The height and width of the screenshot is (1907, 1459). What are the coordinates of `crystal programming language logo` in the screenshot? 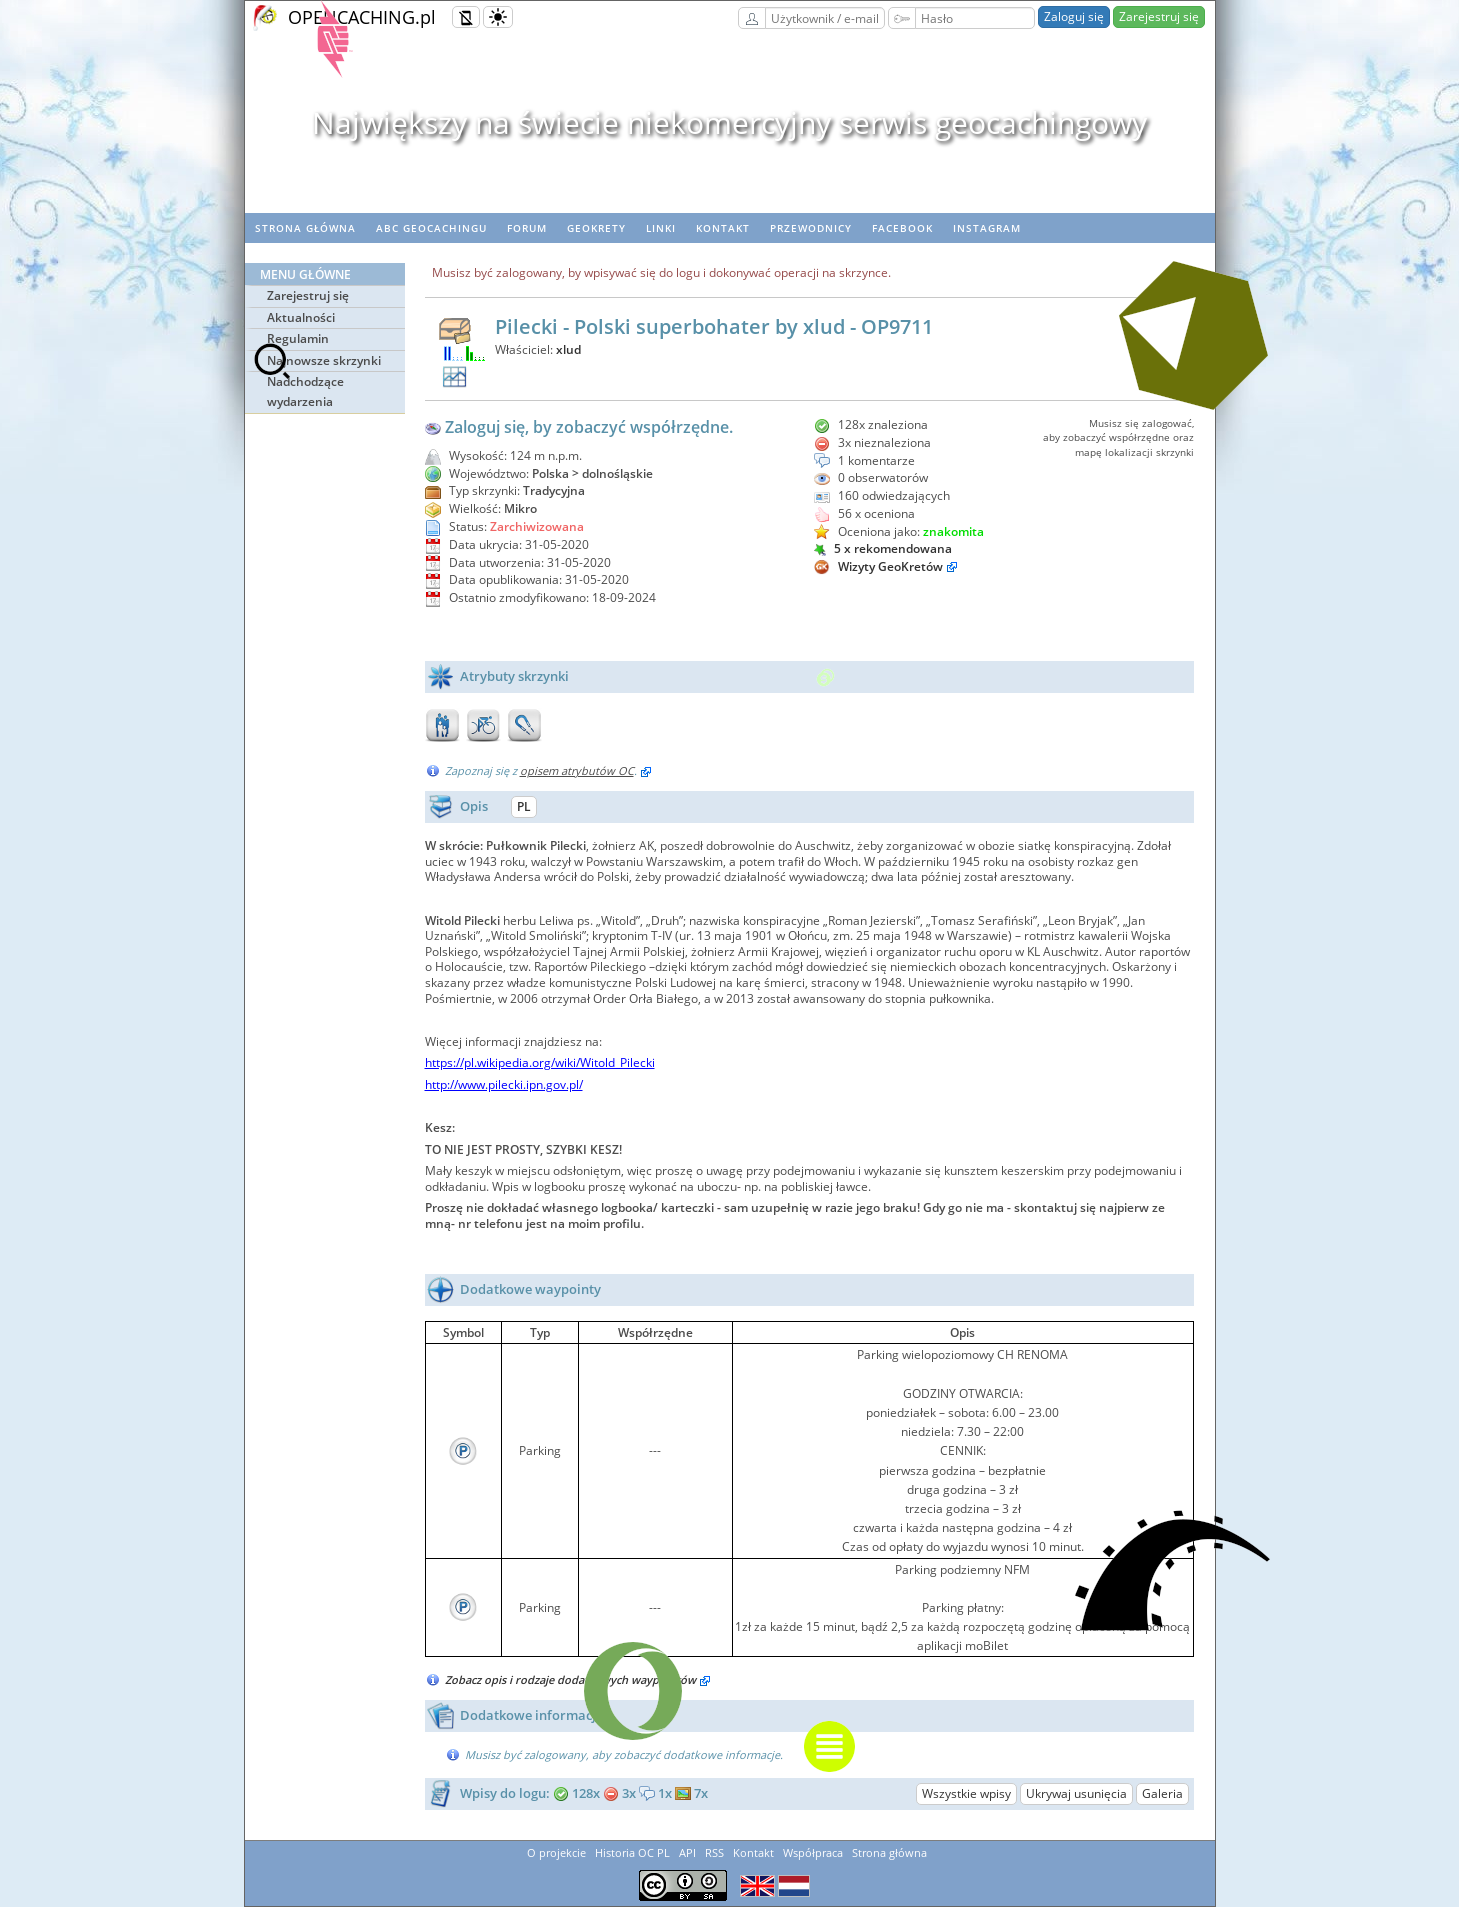 It's located at (1193, 335).